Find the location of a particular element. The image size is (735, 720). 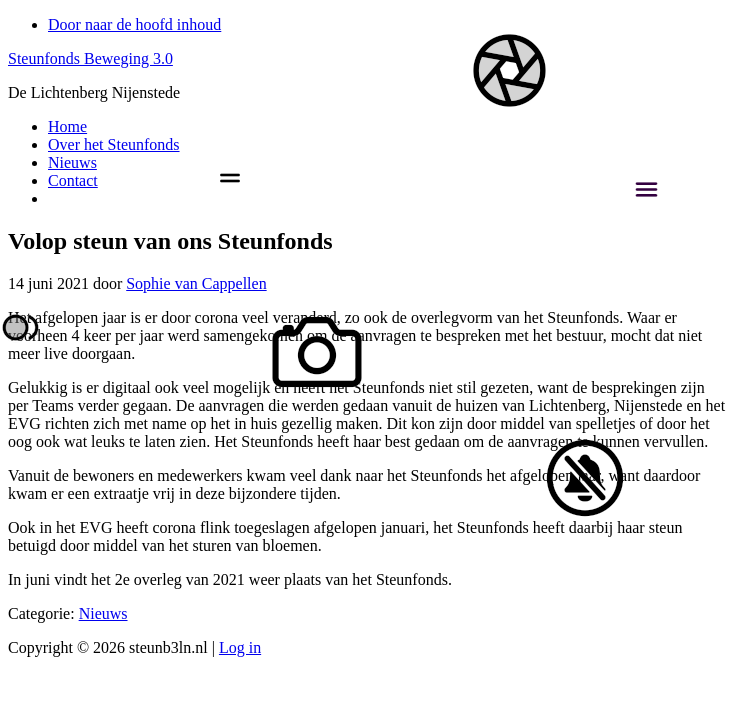

take a photo is located at coordinates (317, 352).